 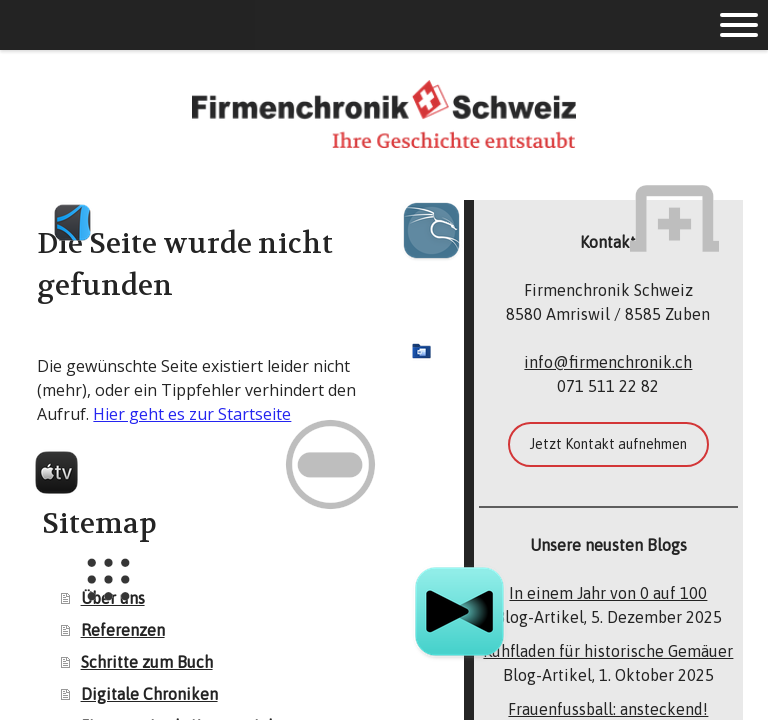 I want to click on open gitbutler version control app, so click(x=459, y=611).